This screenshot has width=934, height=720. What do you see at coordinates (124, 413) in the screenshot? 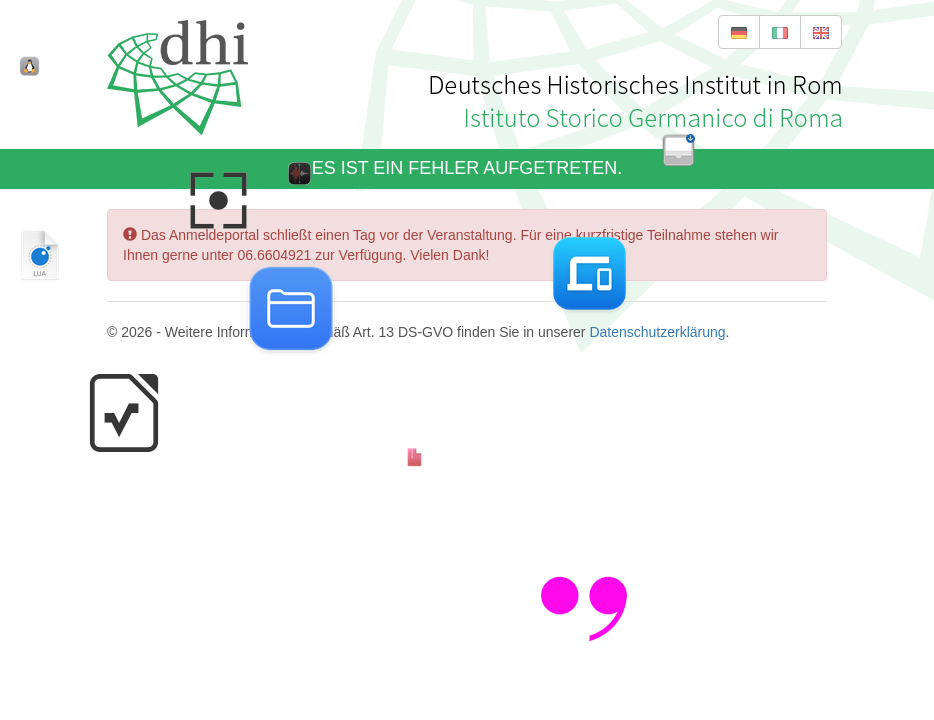
I see `open libreoffice math application` at bounding box center [124, 413].